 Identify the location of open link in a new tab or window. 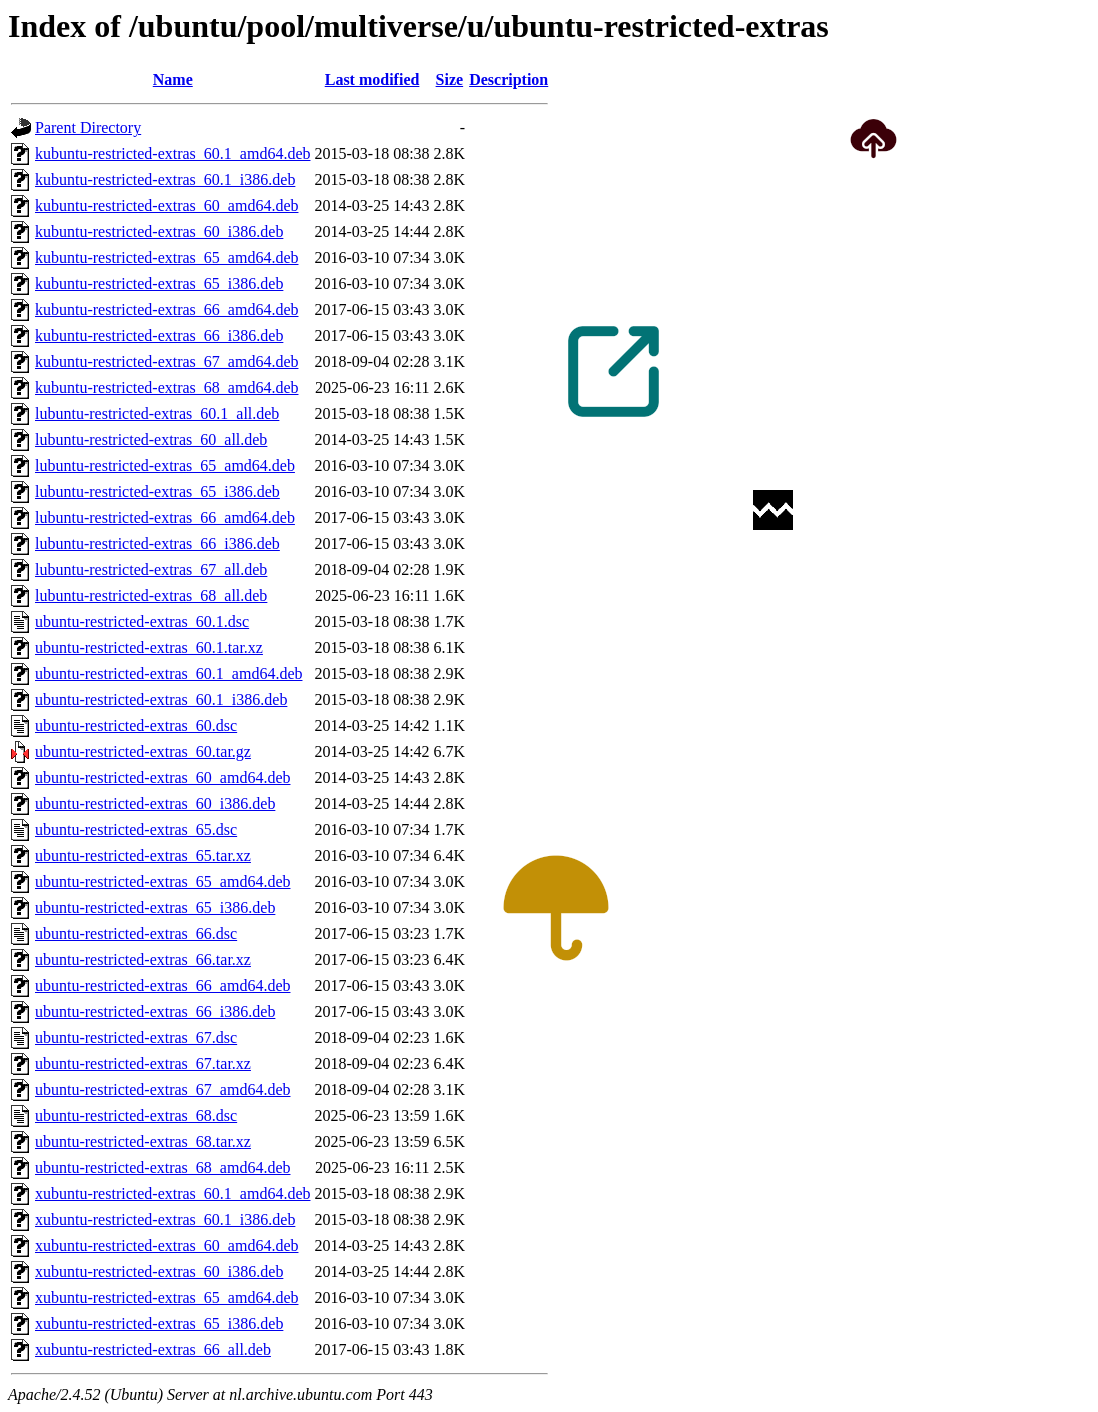
(613, 371).